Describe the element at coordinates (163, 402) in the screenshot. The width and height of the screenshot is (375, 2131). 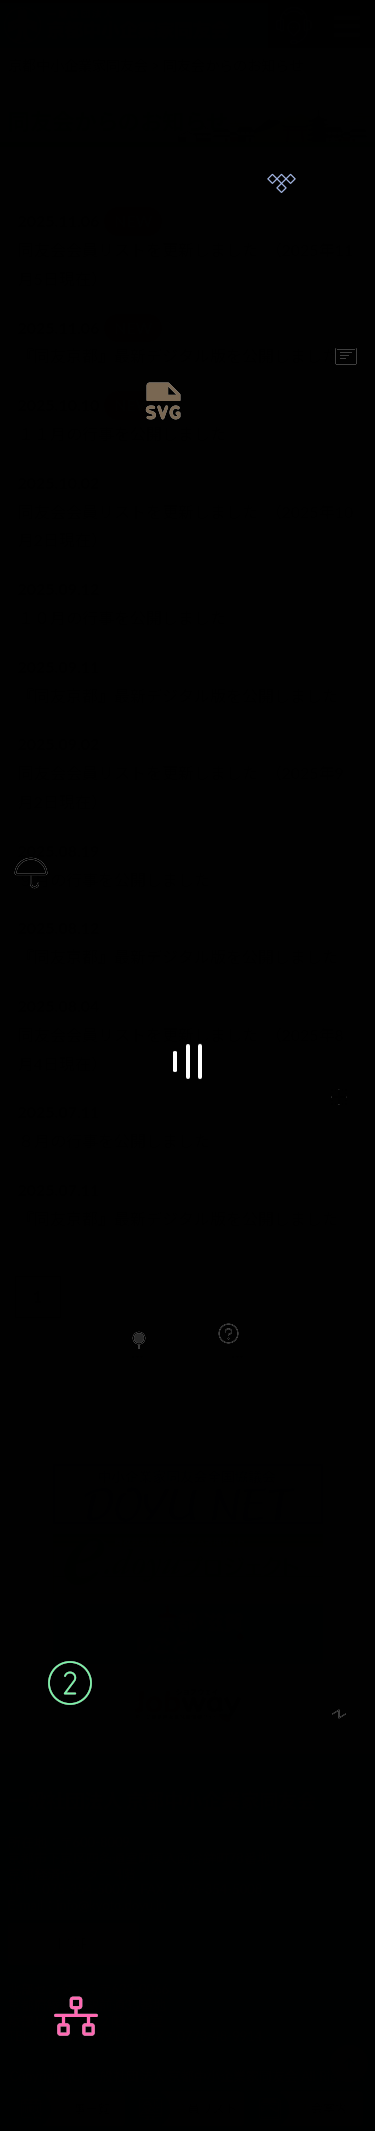
I see `an SVG file type indicator` at that location.